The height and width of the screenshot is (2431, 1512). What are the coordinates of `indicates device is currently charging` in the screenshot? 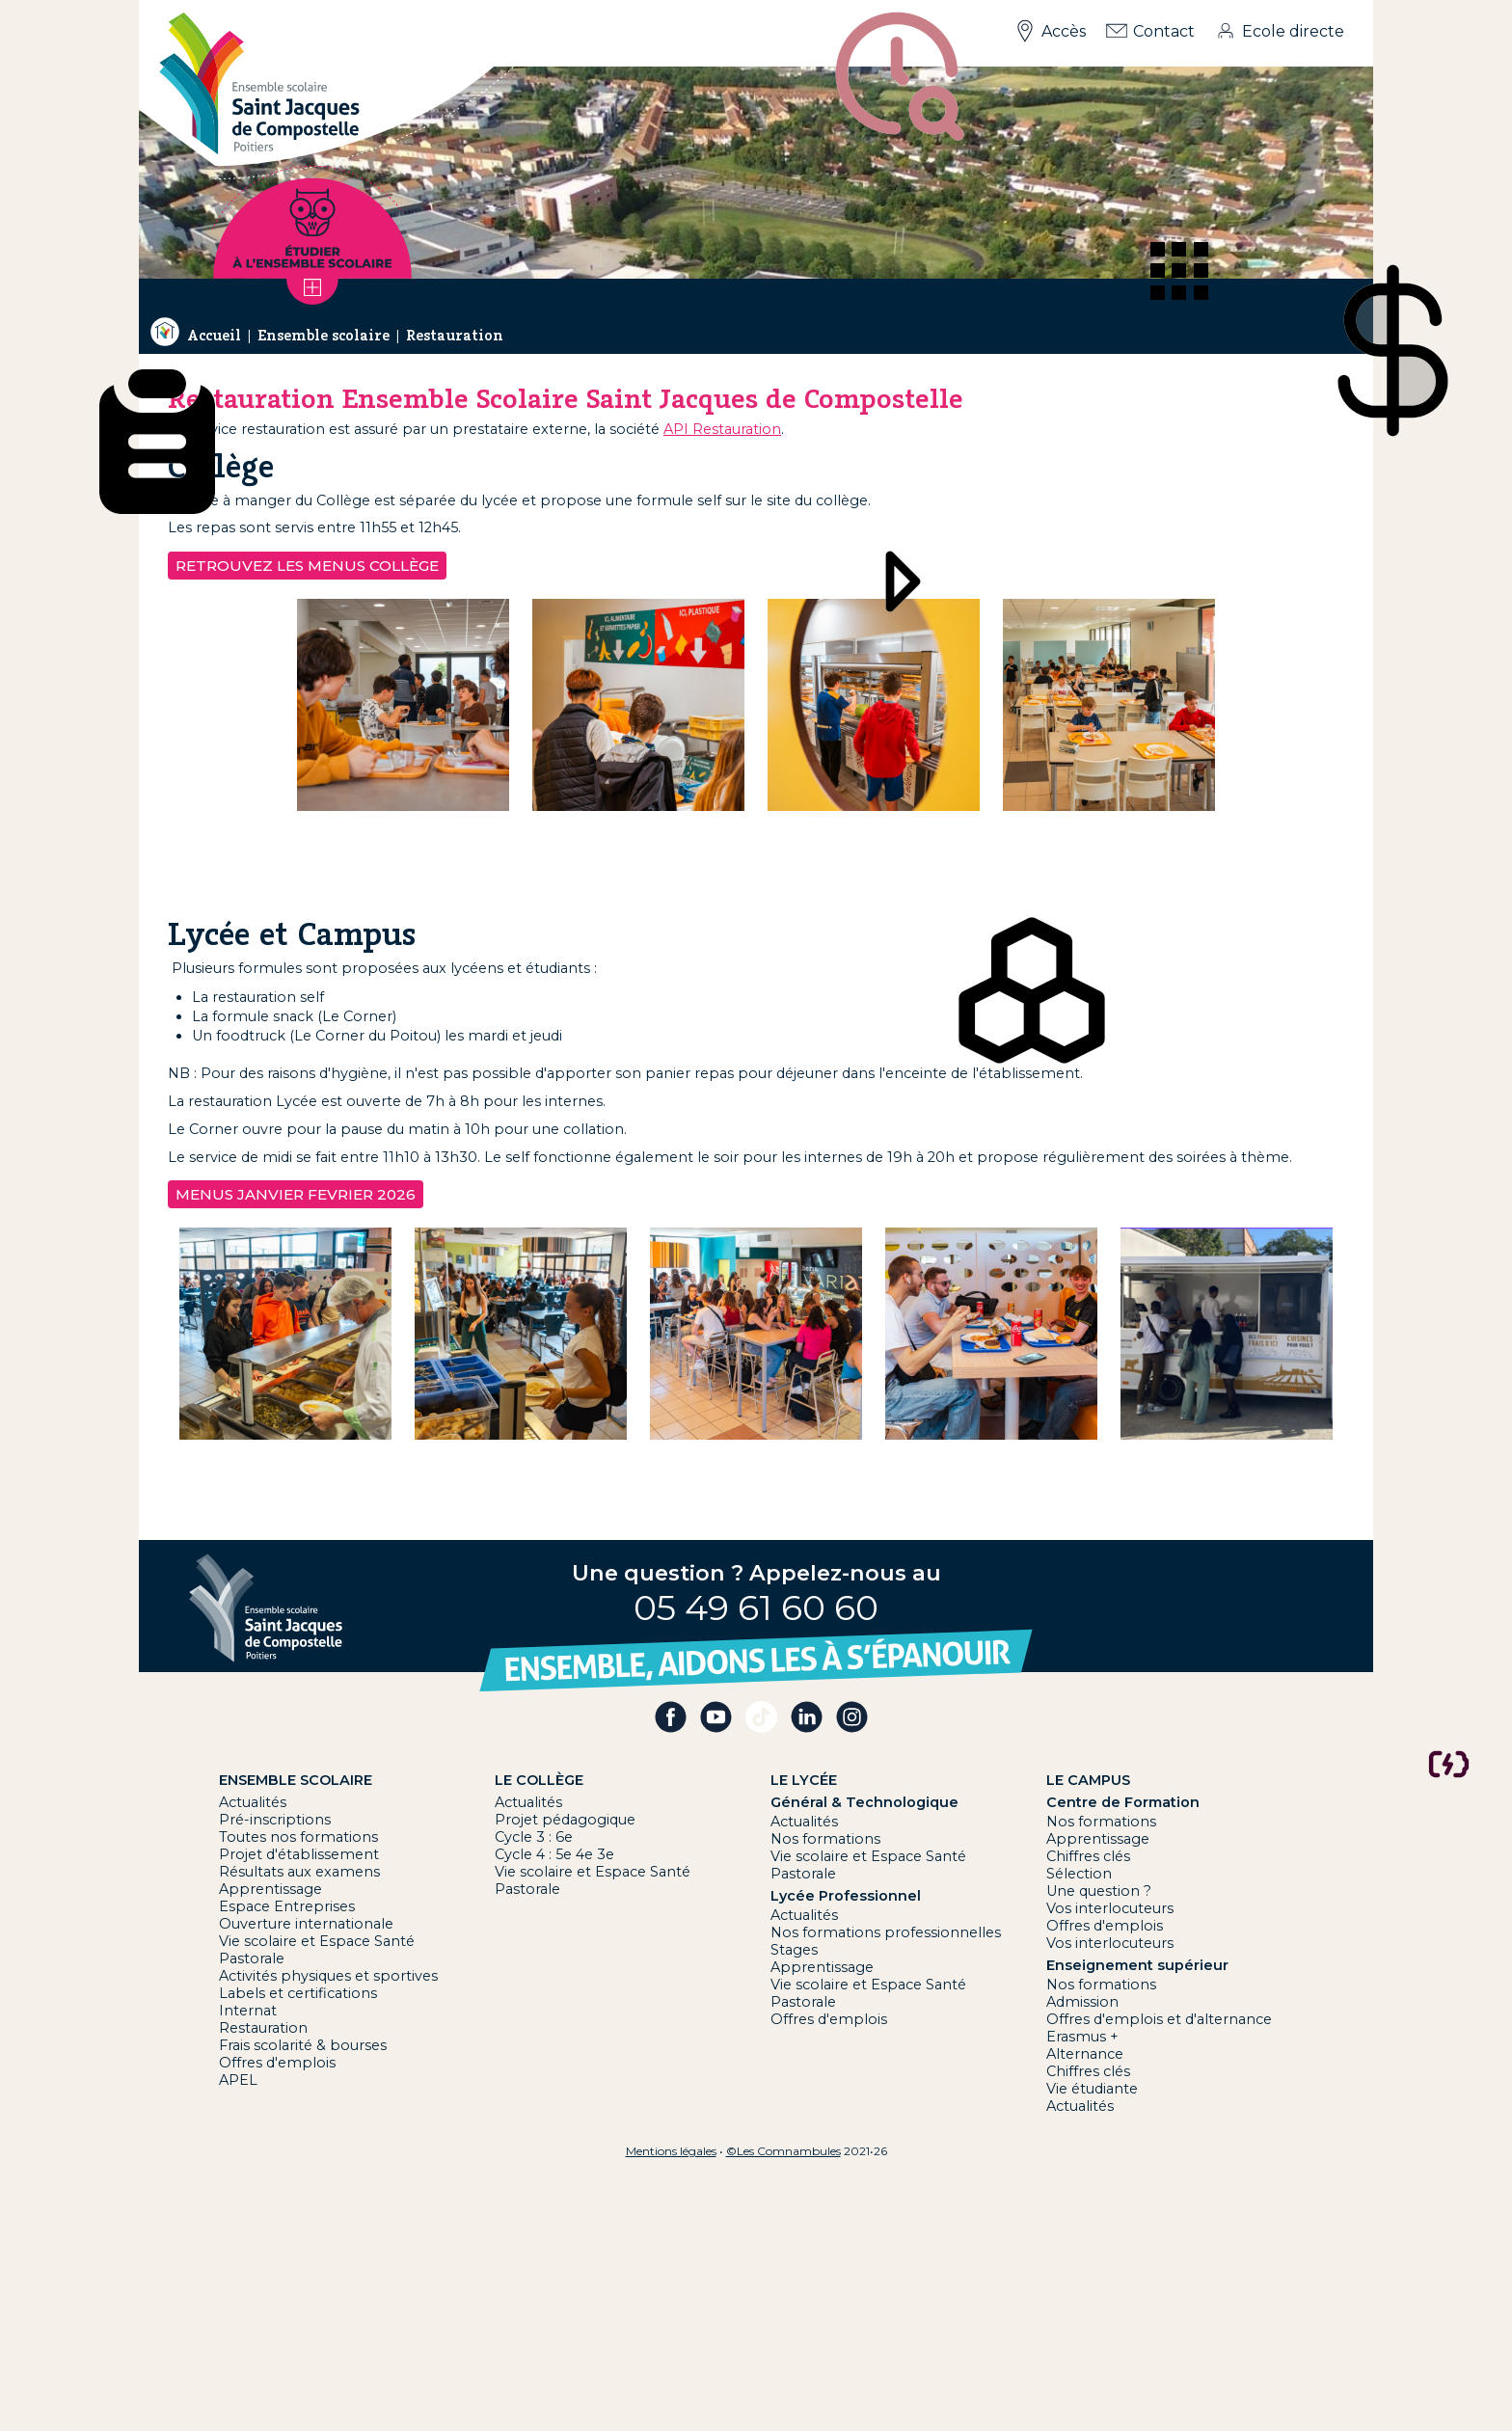 It's located at (1448, 1764).